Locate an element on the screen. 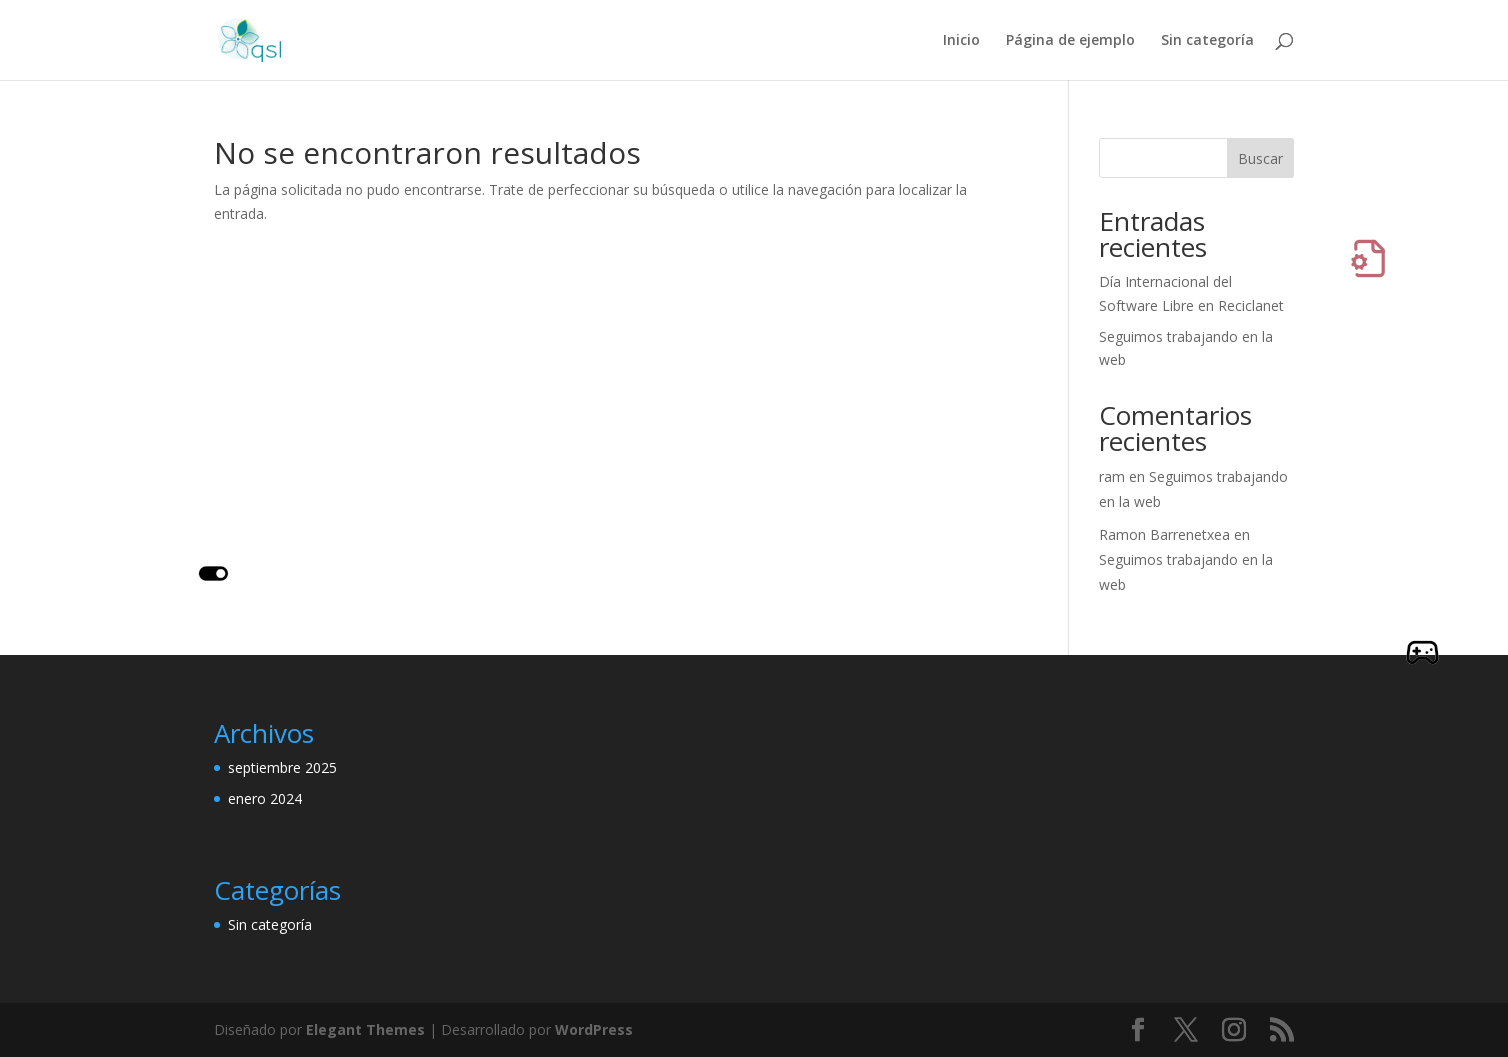  toggle switch in the on/enabled state is located at coordinates (213, 573).